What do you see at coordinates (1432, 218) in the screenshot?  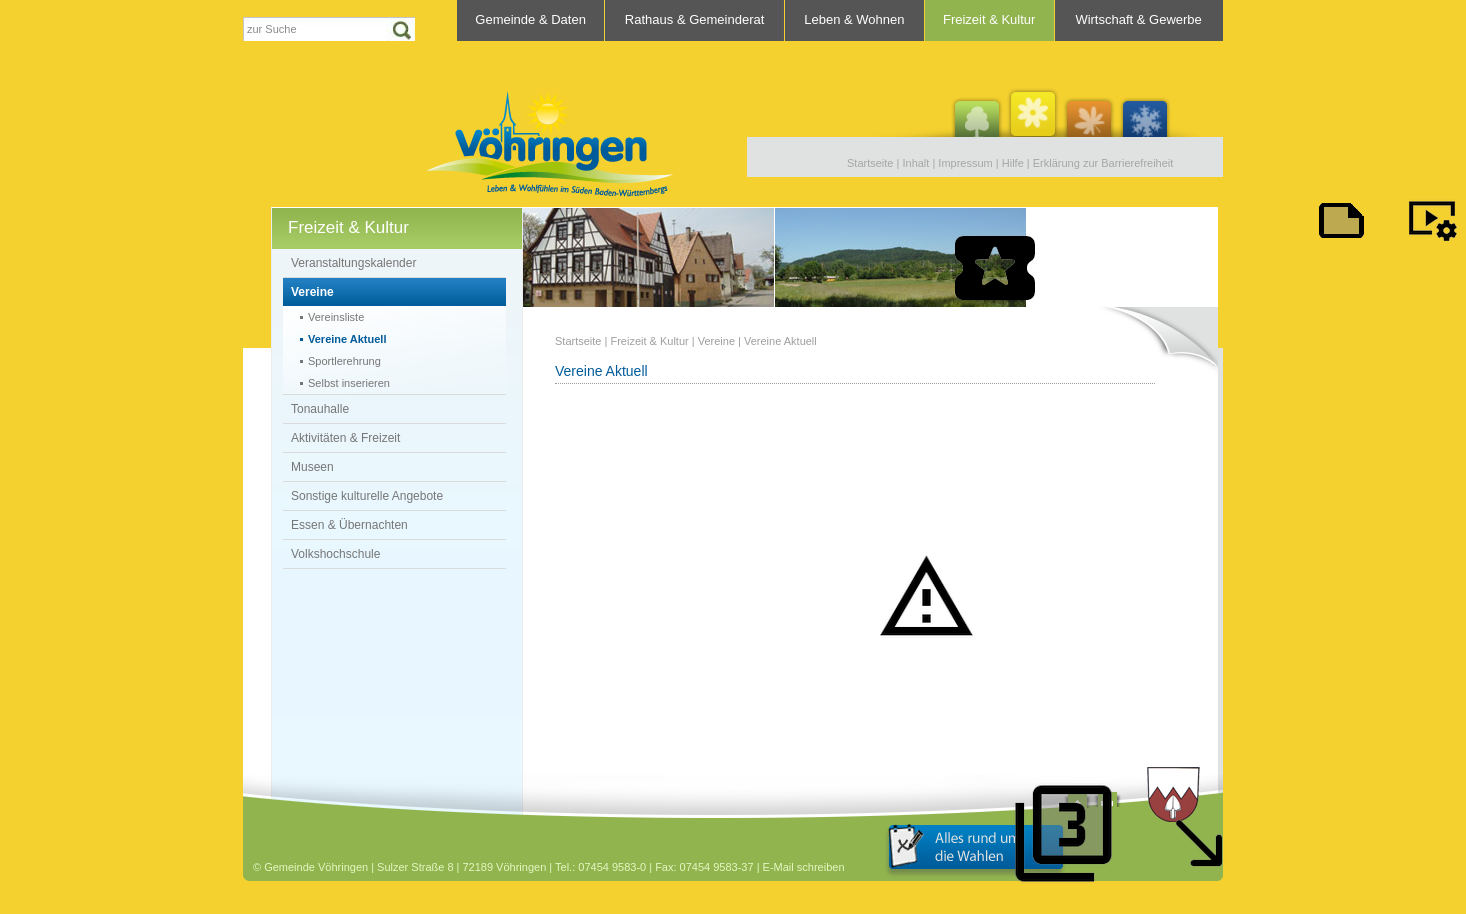 I see `adjust video playback settings` at bounding box center [1432, 218].